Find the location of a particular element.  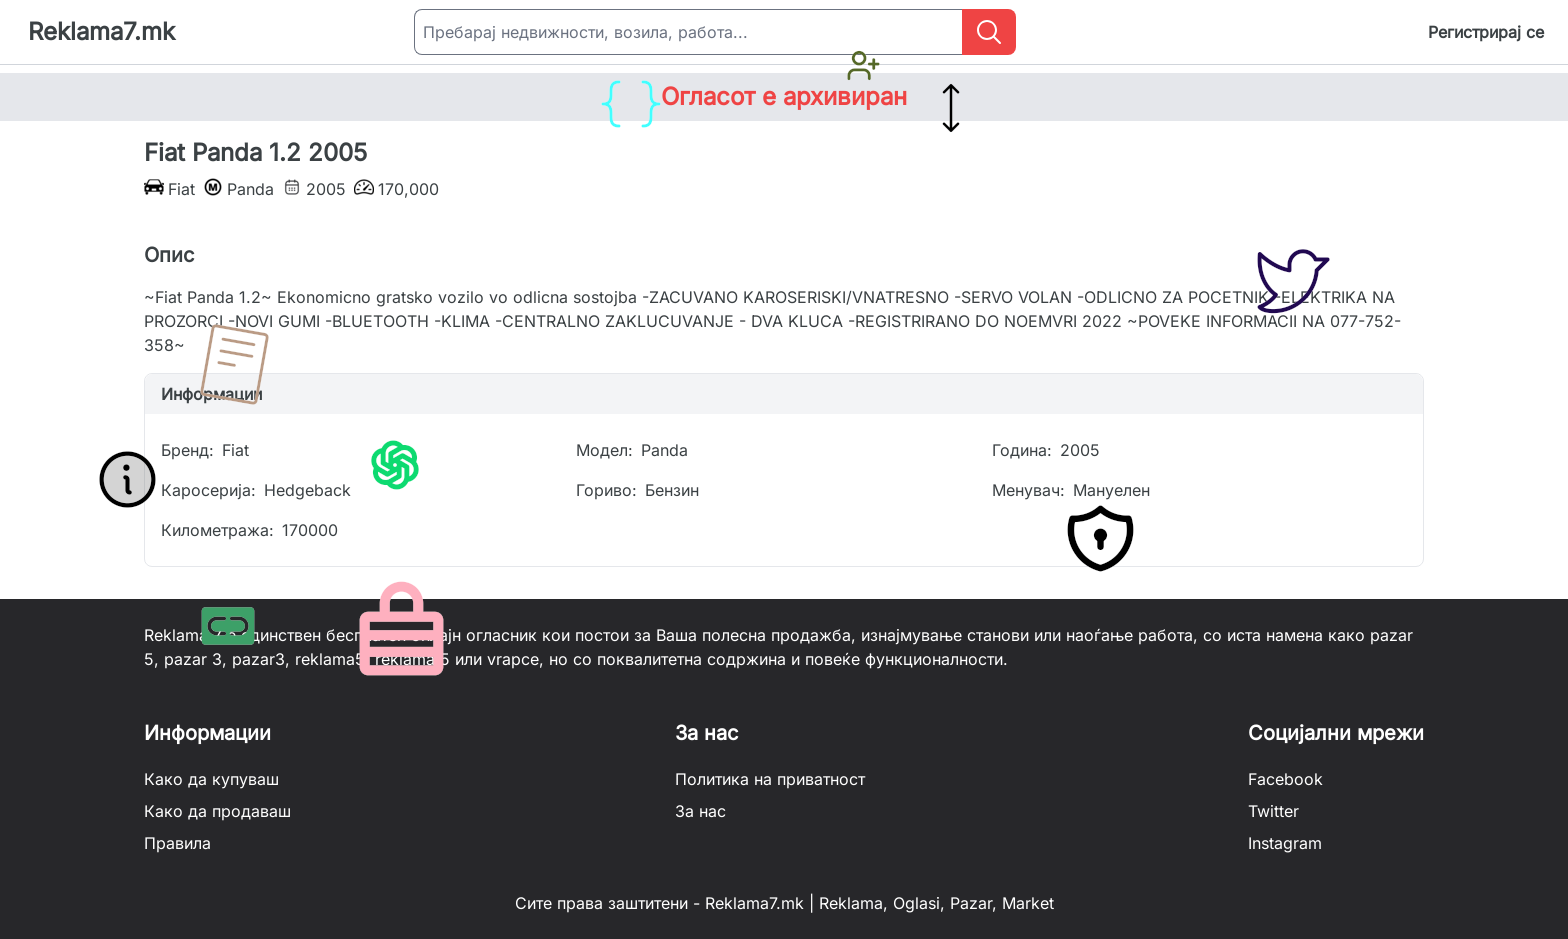

add a new contact or friend is located at coordinates (863, 65).